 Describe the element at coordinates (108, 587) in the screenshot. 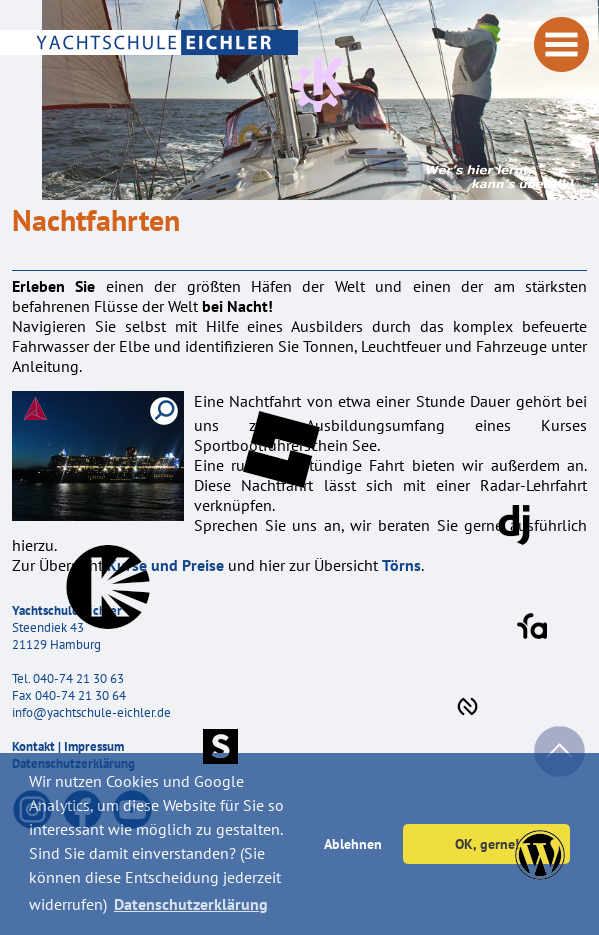

I see `open the Kinopoisk app` at that location.